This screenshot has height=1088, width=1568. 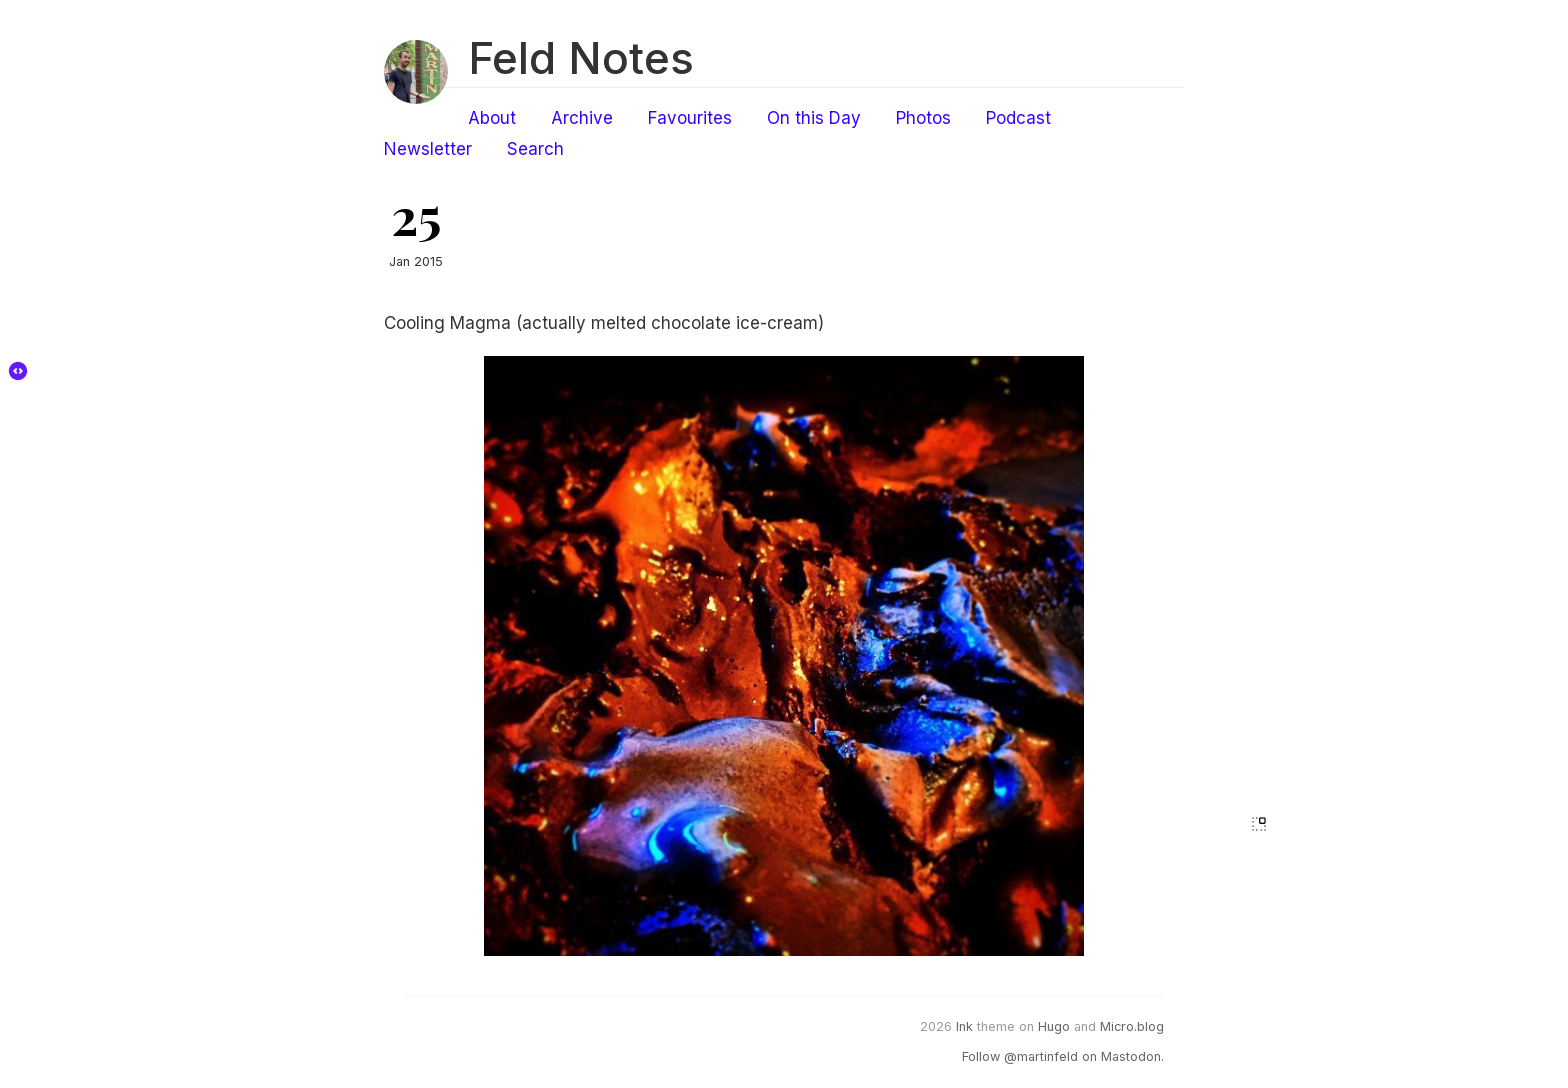 What do you see at coordinates (1259, 824) in the screenshot?
I see `align element to top-right corner` at bounding box center [1259, 824].